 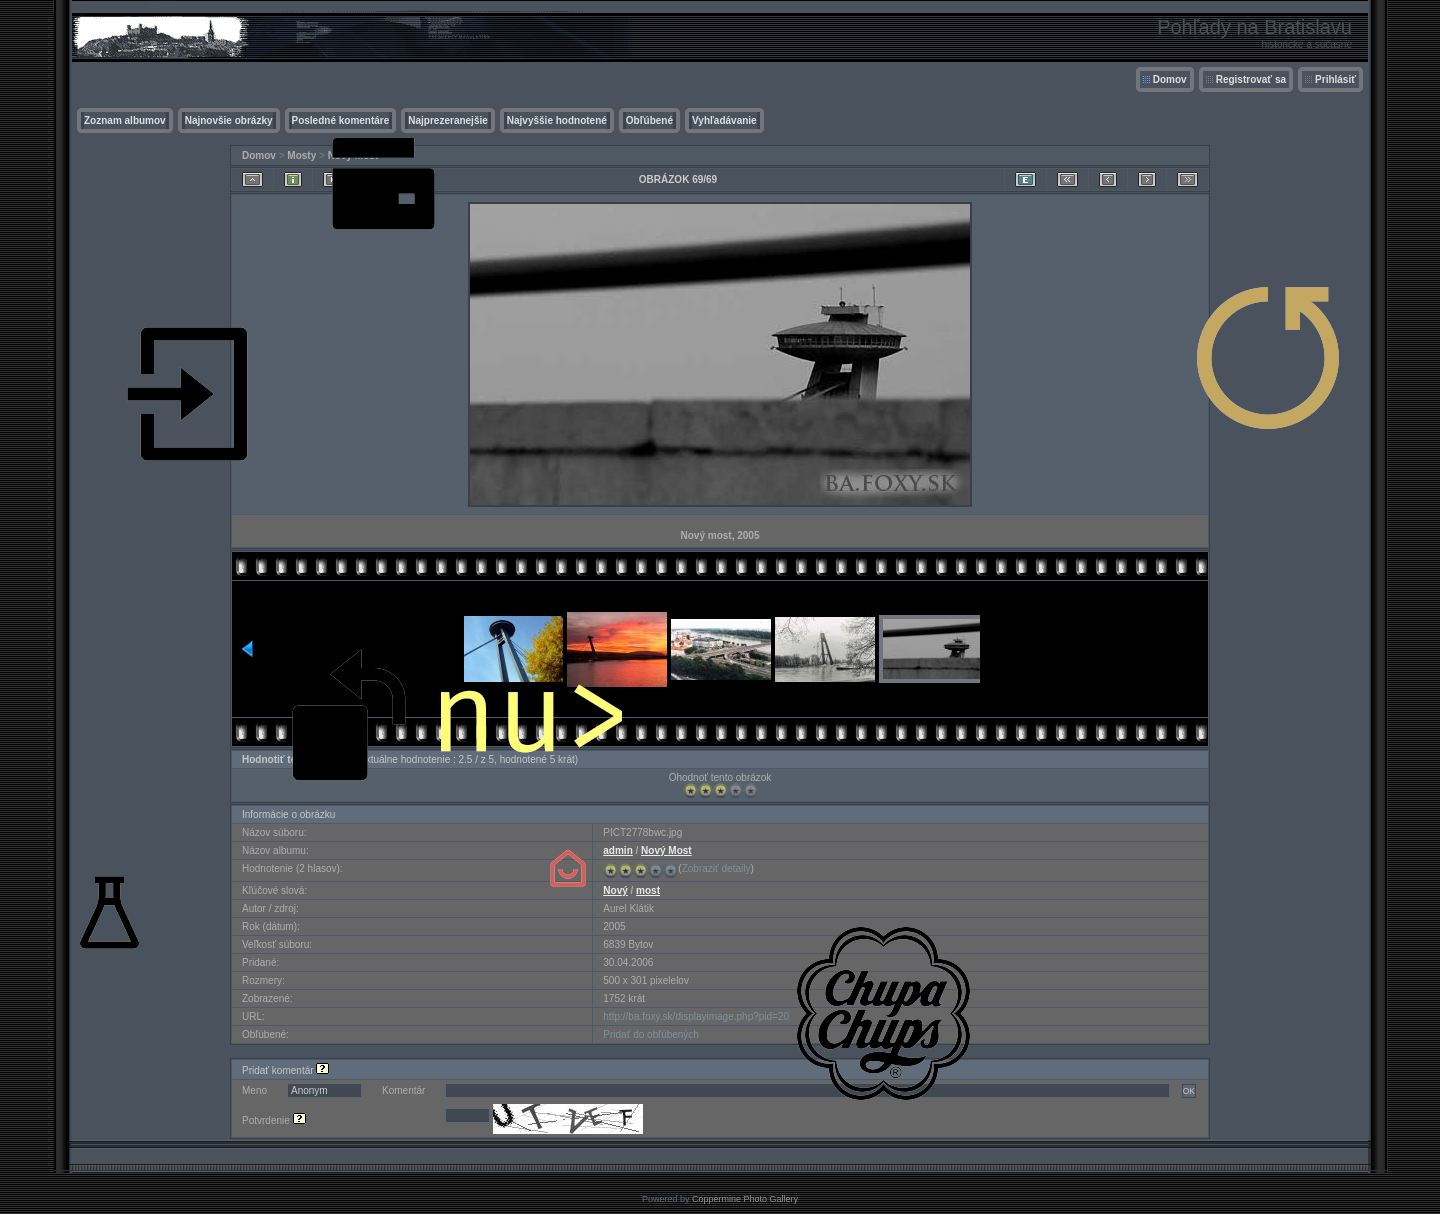 I want to click on access your digital wallet, so click(x=383, y=183).